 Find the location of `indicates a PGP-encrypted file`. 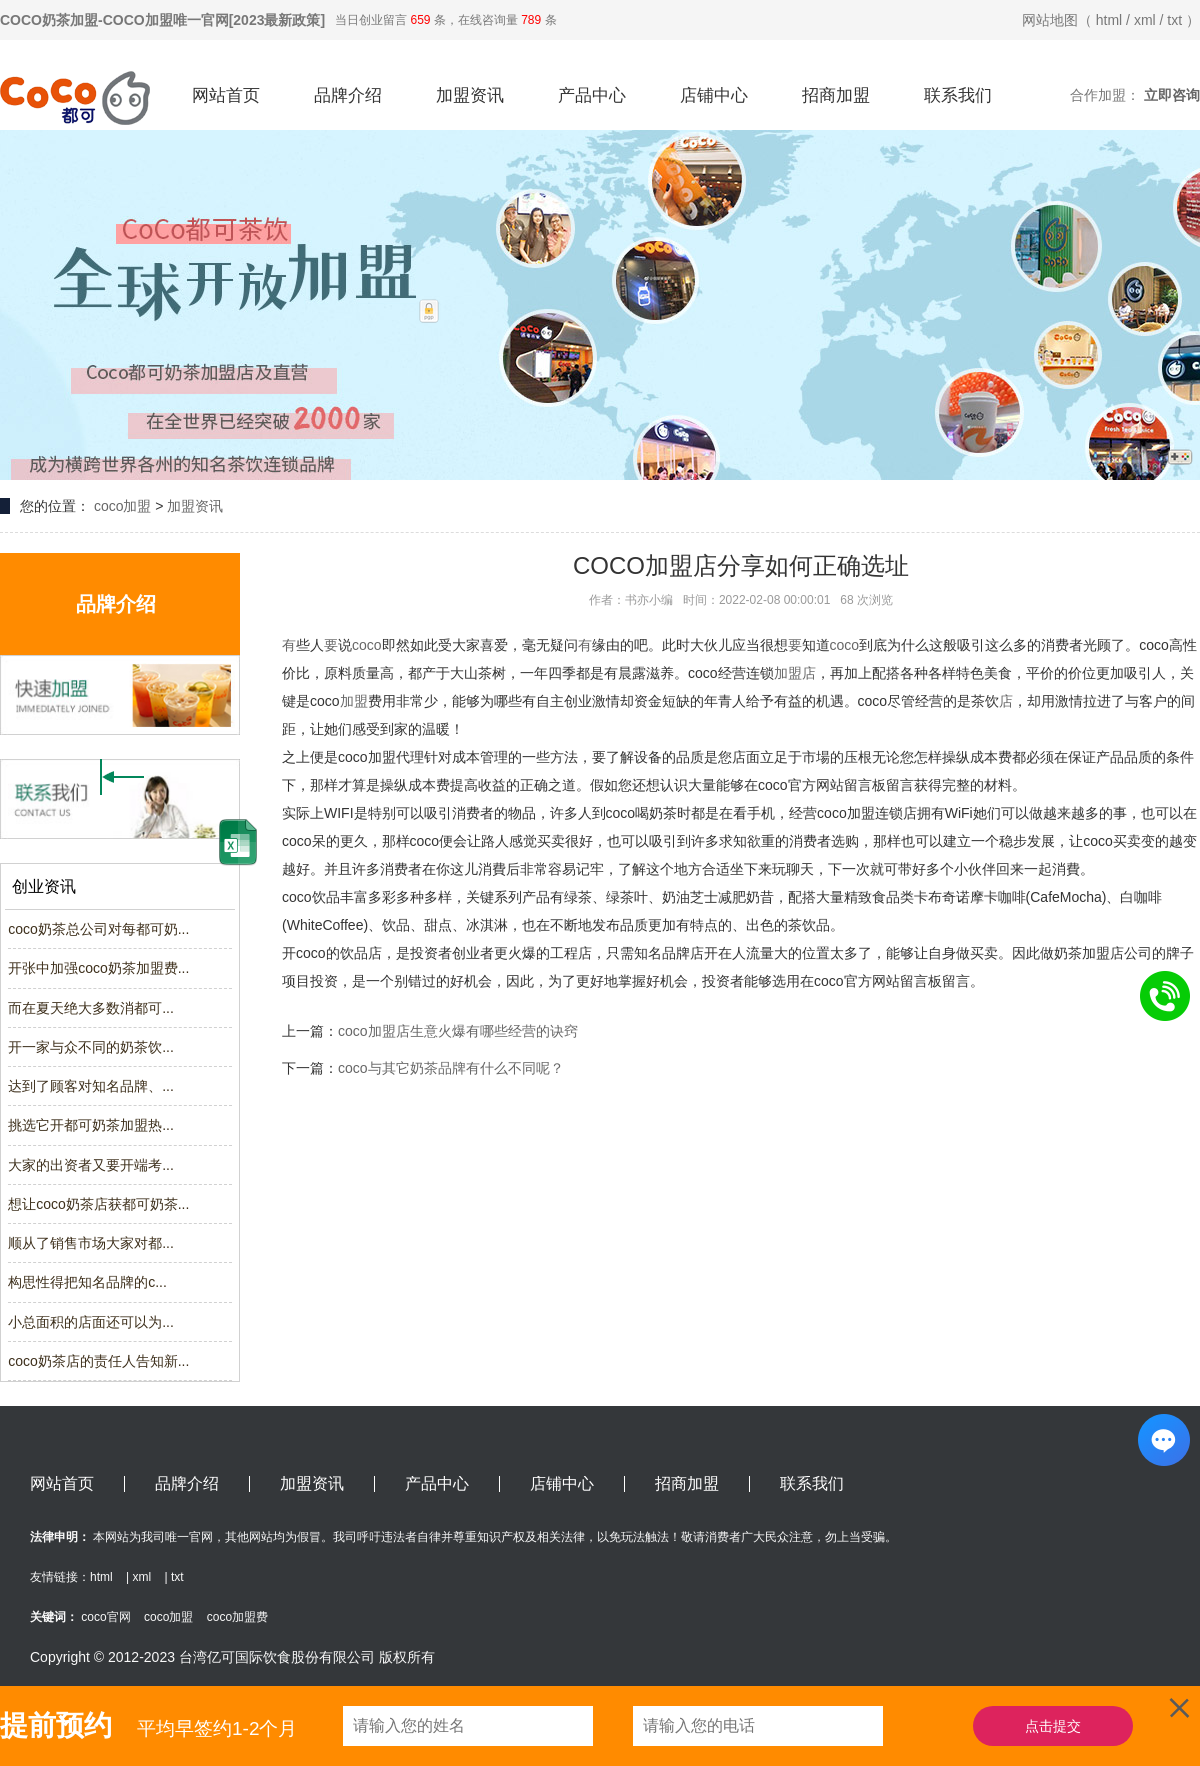

indicates a PGP-encrypted file is located at coordinates (429, 311).